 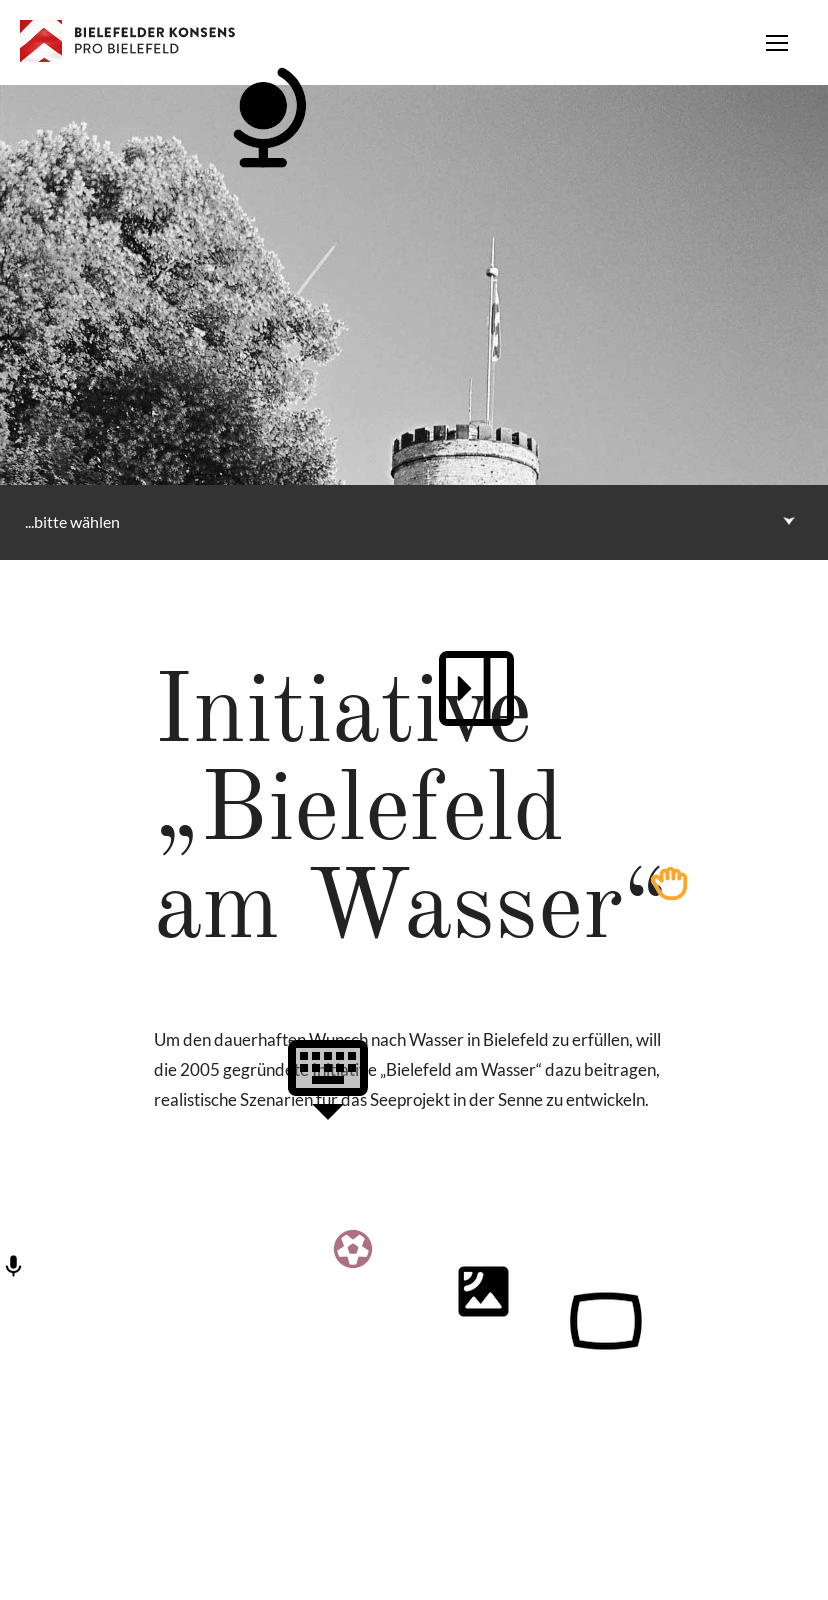 What do you see at coordinates (483, 1291) in the screenshot?
I see `switch to satellite map view` at bounding box center [483, 1291].